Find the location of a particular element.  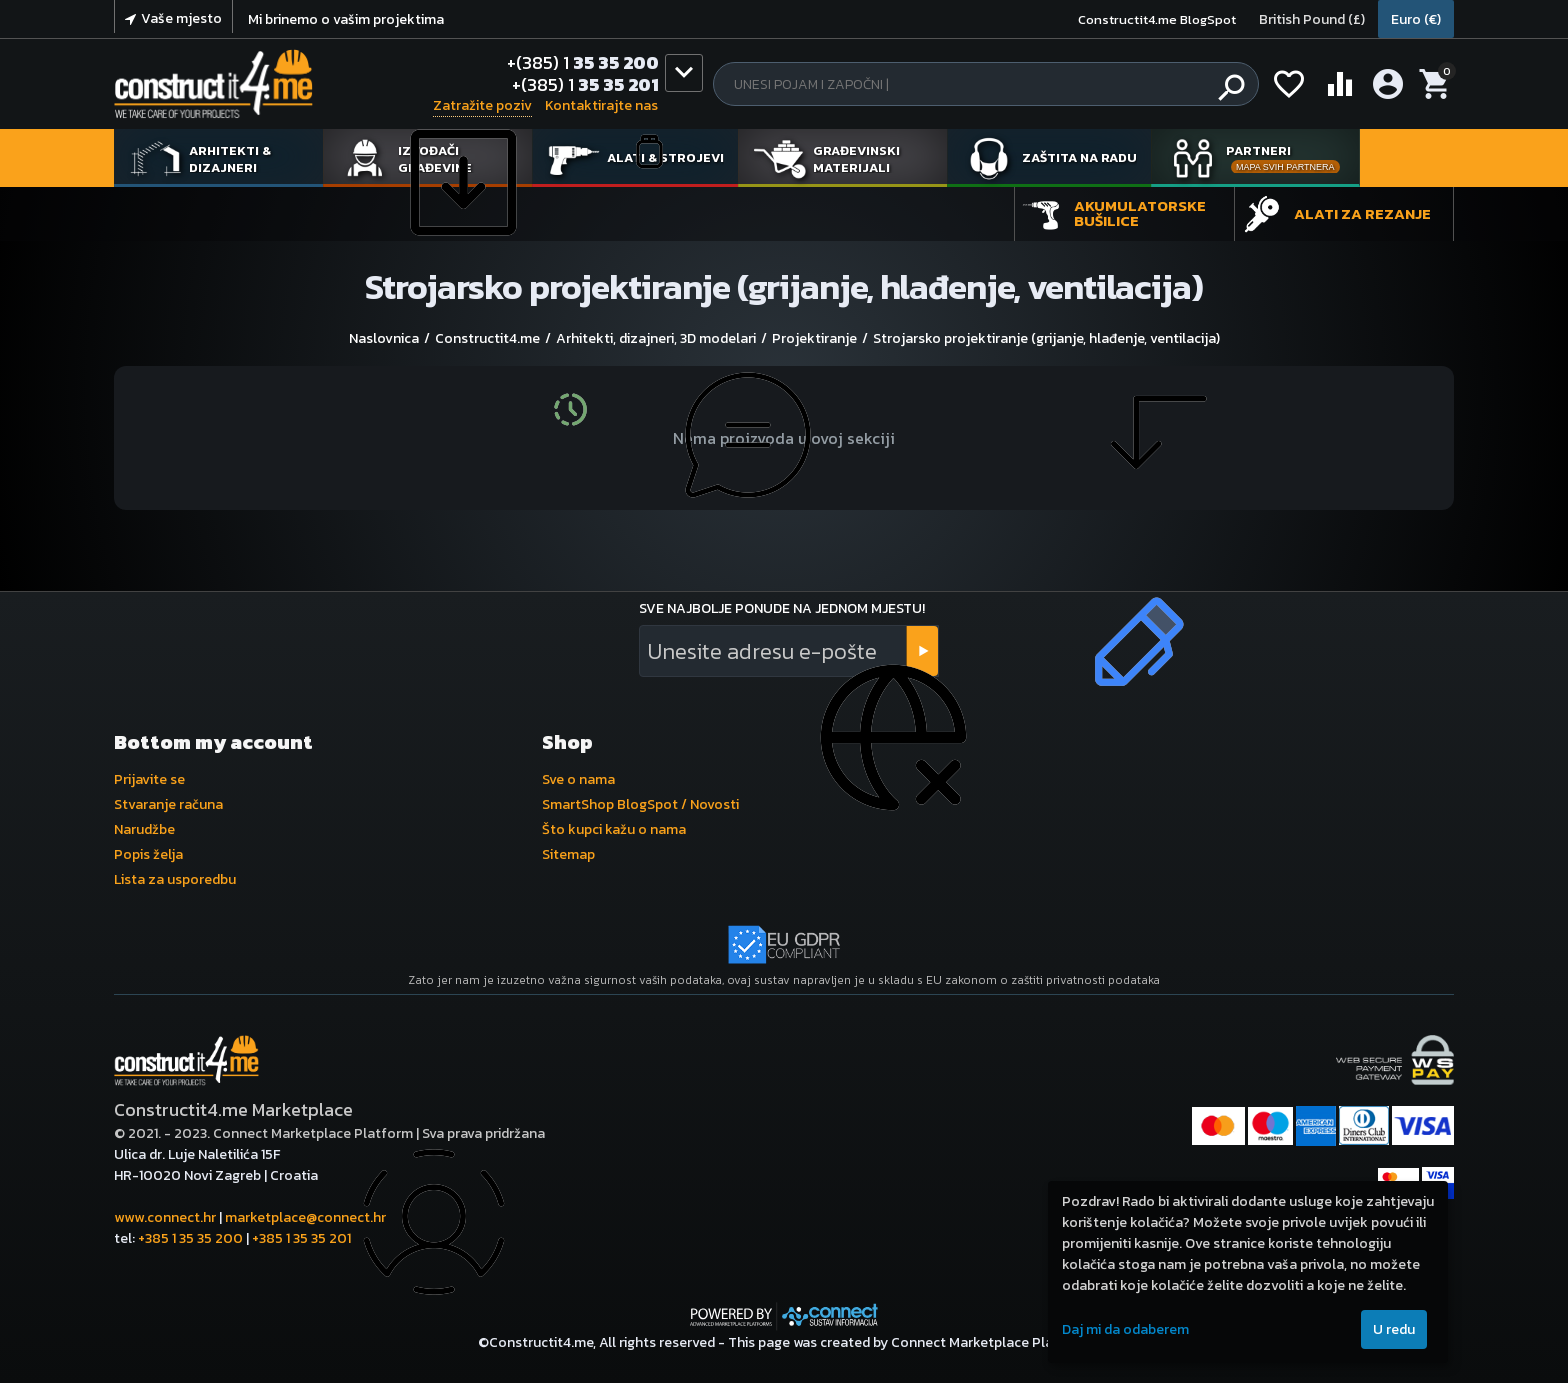

edit or modify content is located at coordinates (1137, 643).